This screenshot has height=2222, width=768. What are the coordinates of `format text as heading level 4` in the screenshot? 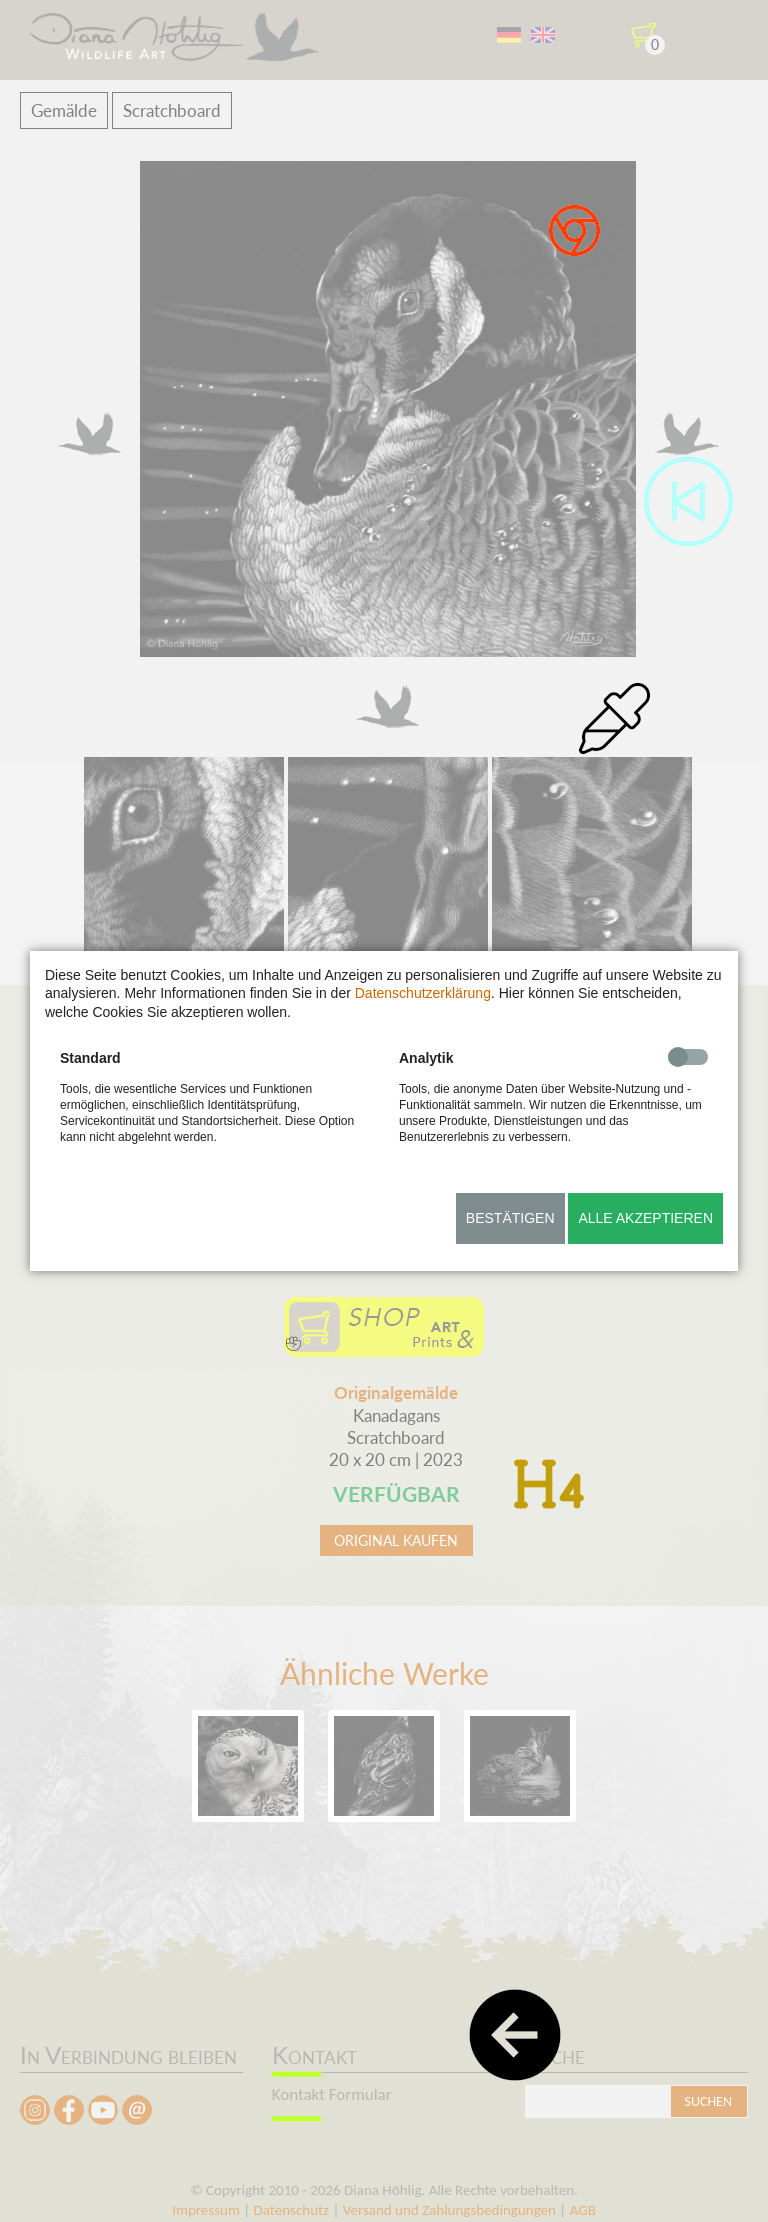 It's located at (549, 1484).